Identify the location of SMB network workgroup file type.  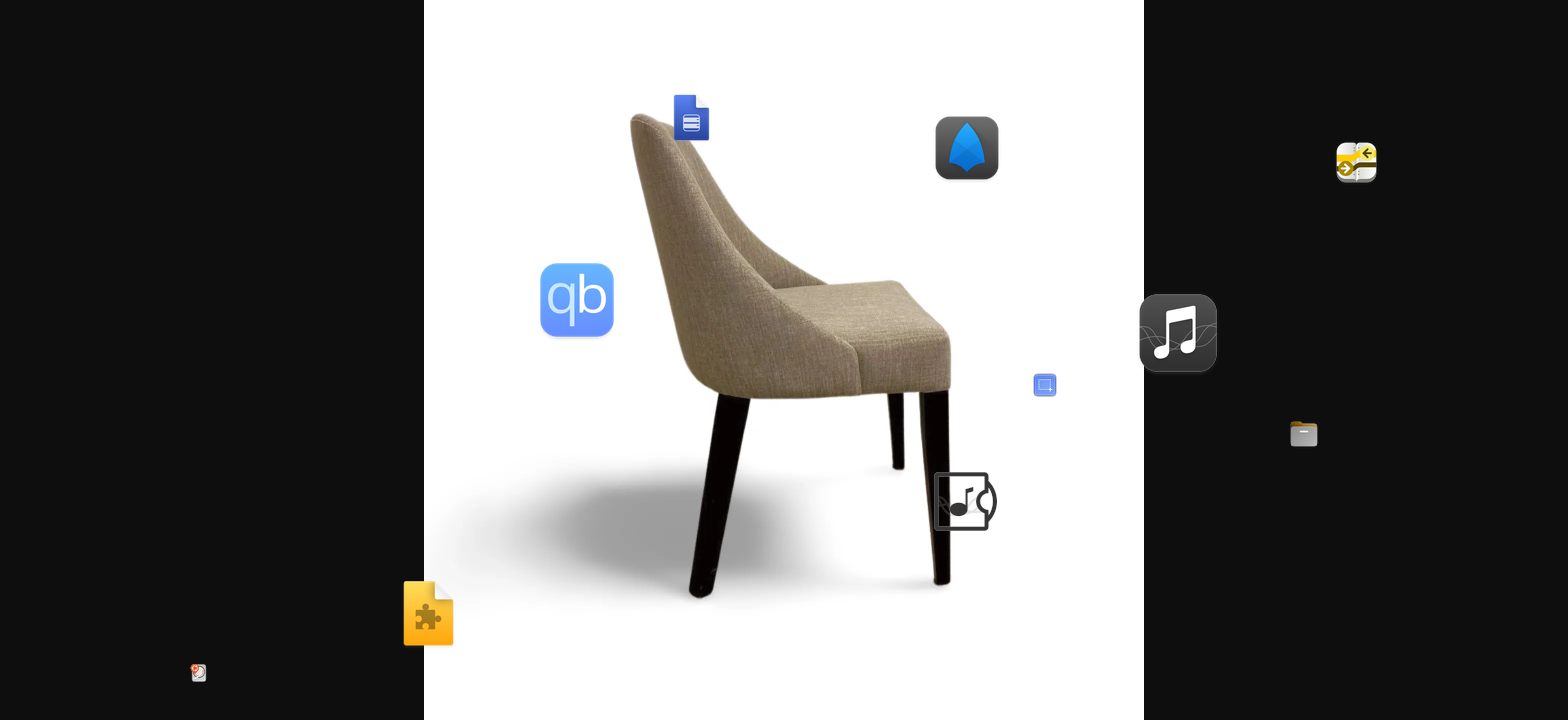
(691, 118).